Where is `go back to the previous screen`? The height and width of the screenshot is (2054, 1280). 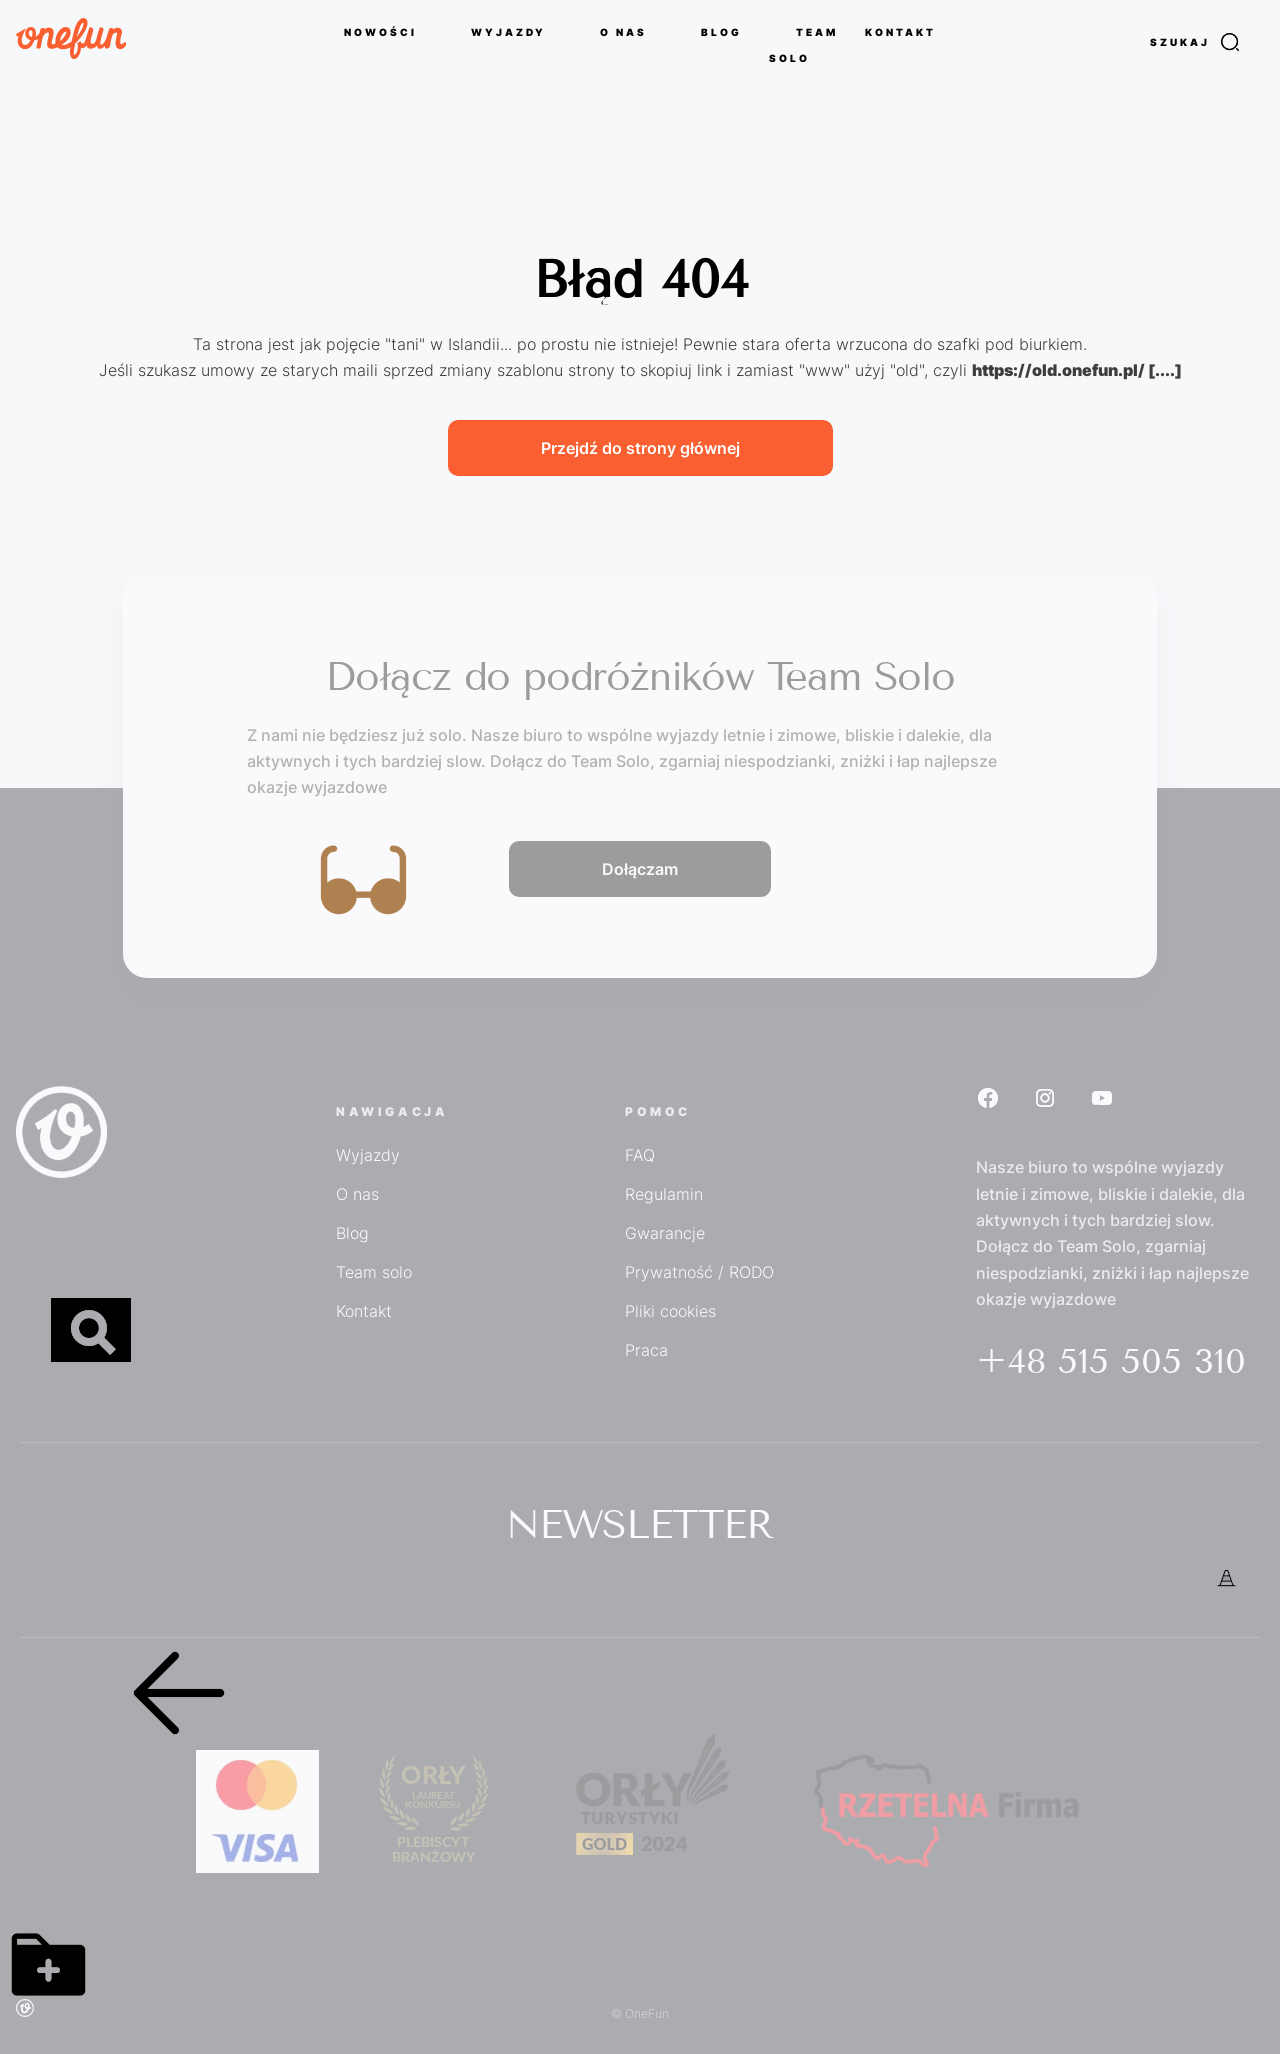 go back to the previous screen is located at coordinates (179, 1693).